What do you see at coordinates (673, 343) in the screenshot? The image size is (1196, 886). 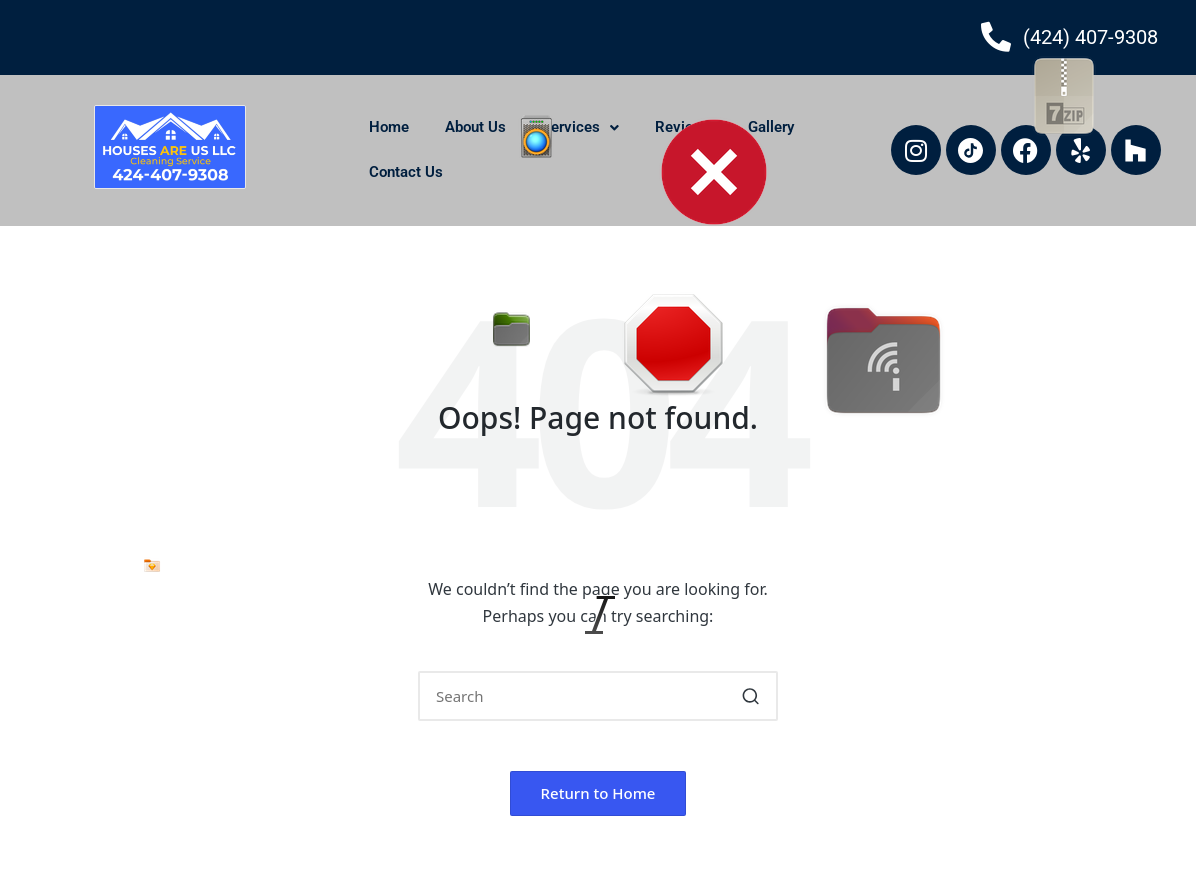 I see `stop a running process or task` at bounding box center [673, 343].